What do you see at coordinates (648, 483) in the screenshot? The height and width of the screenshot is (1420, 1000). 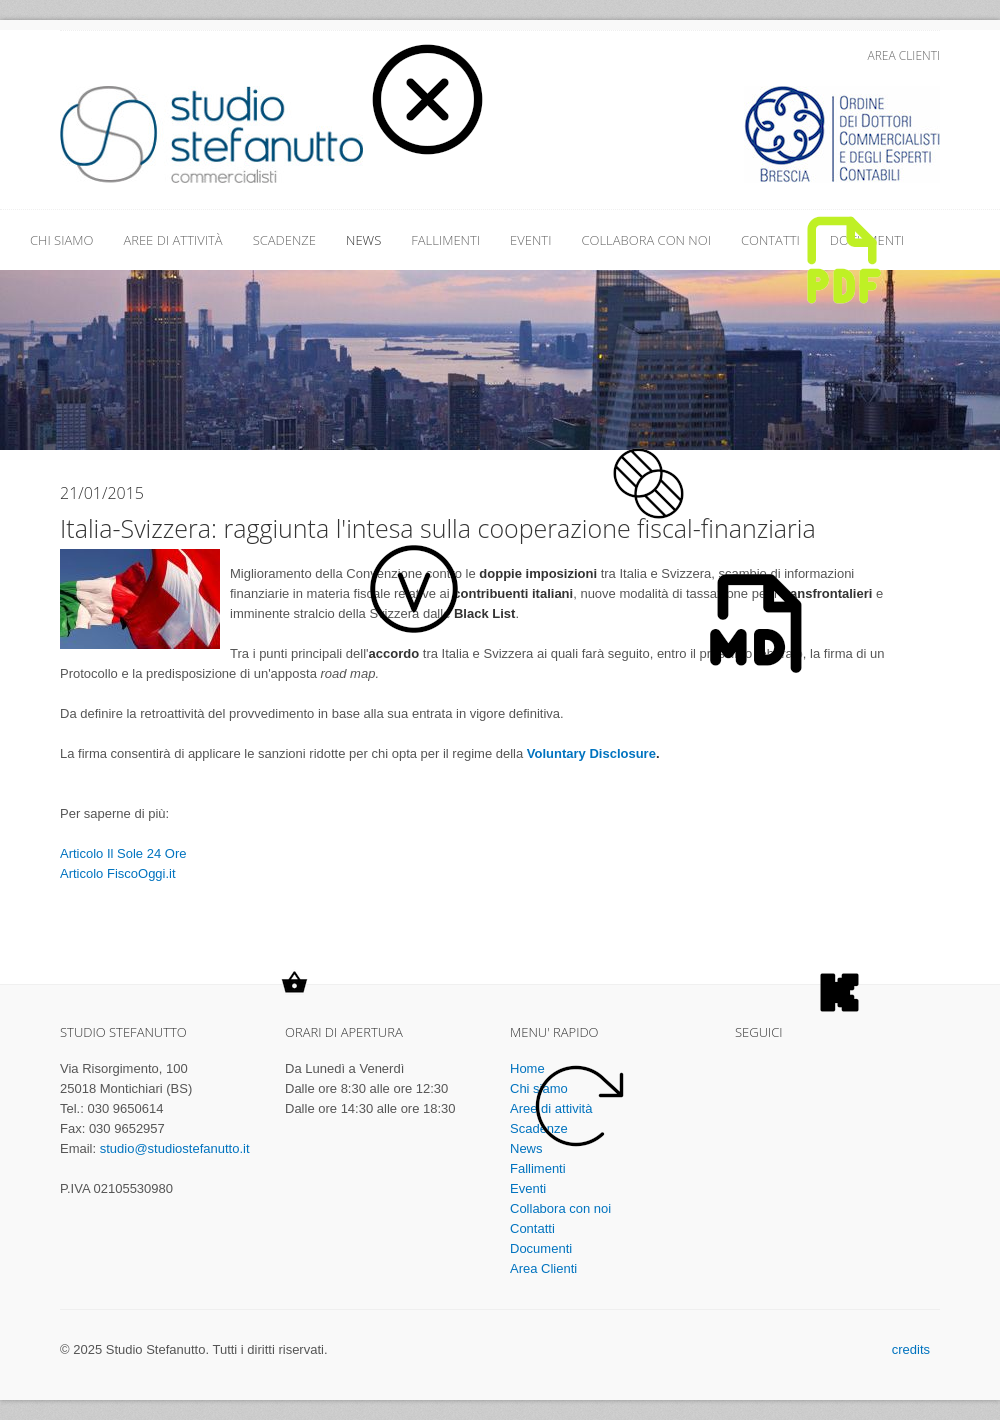 I see `exclude overlapping elements from selection` at bounding box center [648, 483].